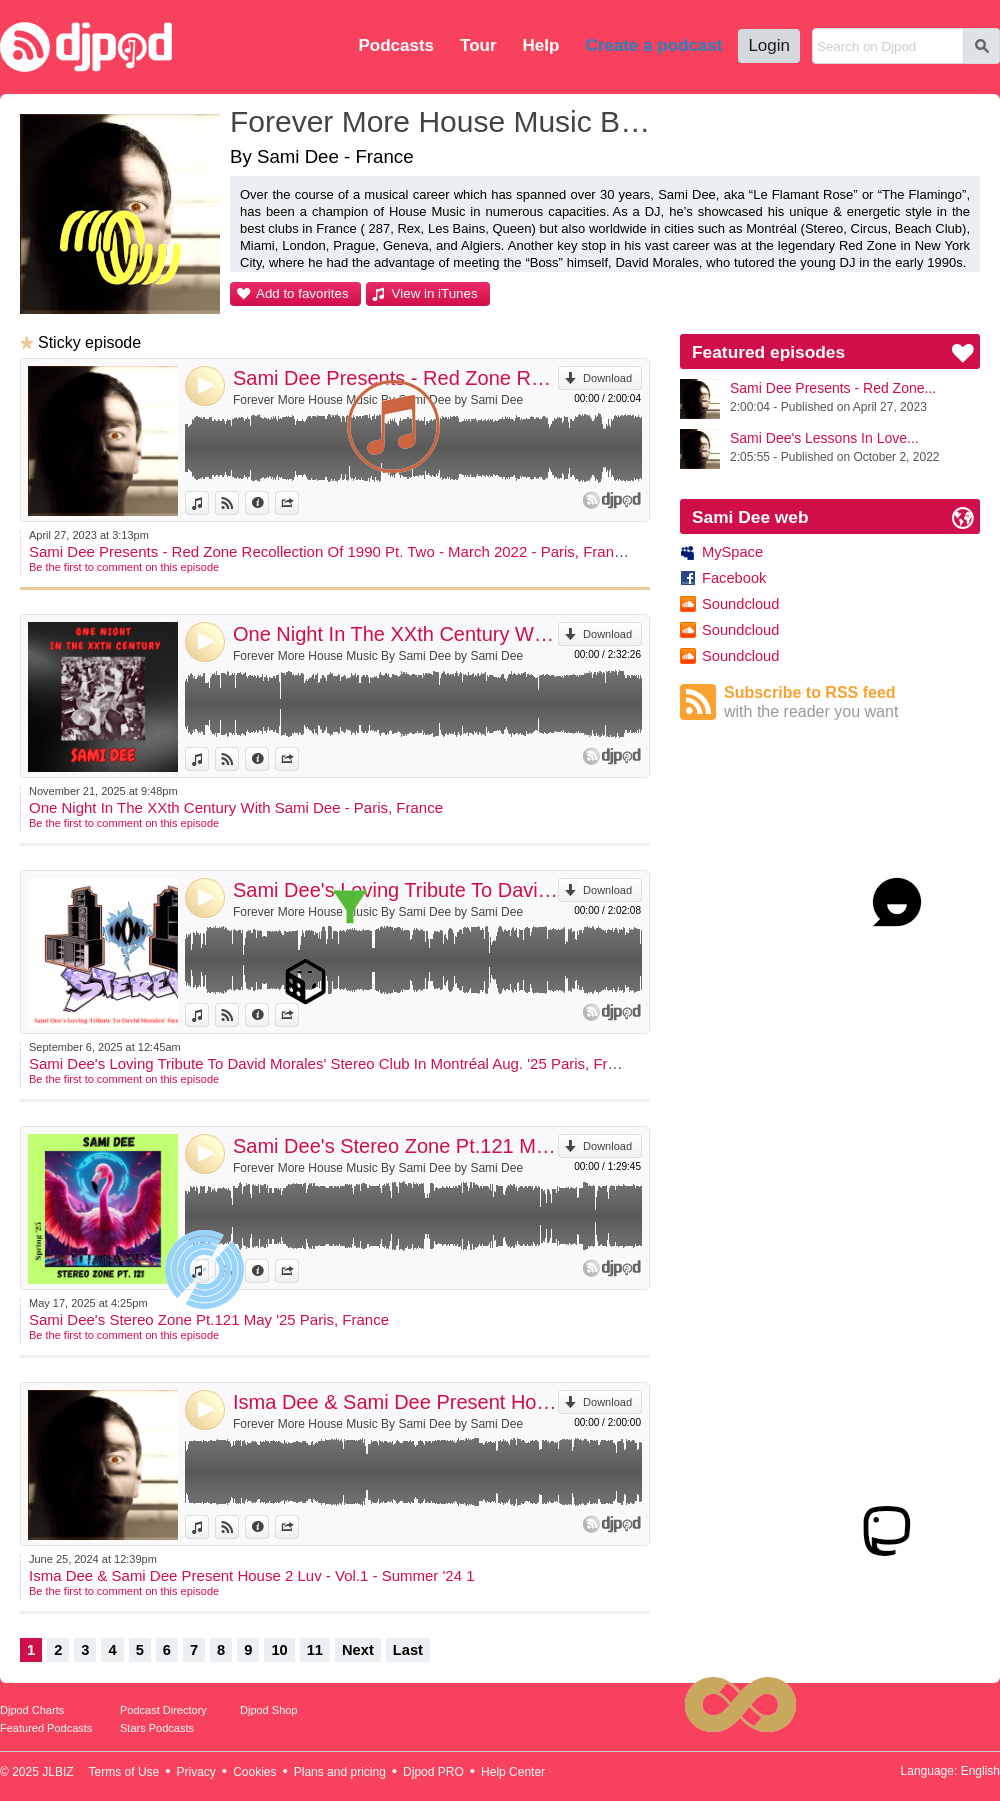 This screenshot has width=1000, height=1801. Describe the element at coordinates (204, 1269) in the screenshot. I see `open discogs music database` at that location.